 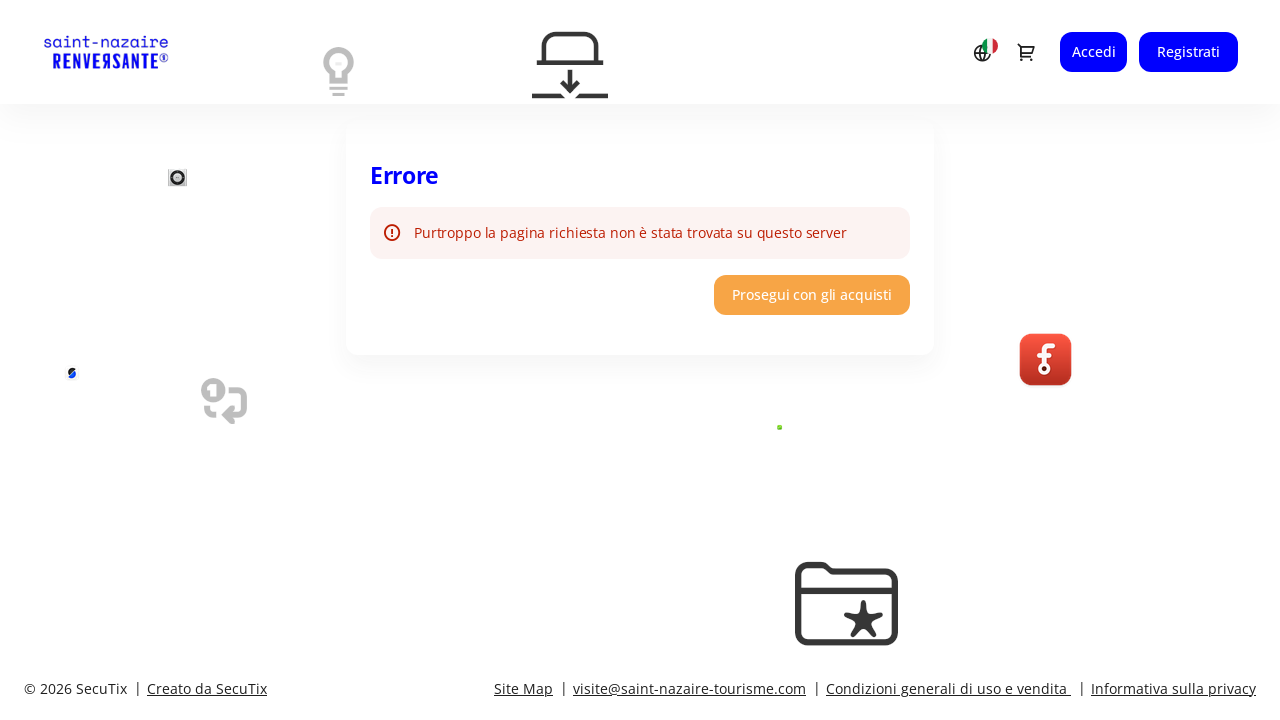 What do you see at coordinates (72, 373) in the screenshot?
I see `open SuperSlicer 3D printing slicer application` at bounding box center [72, 373].